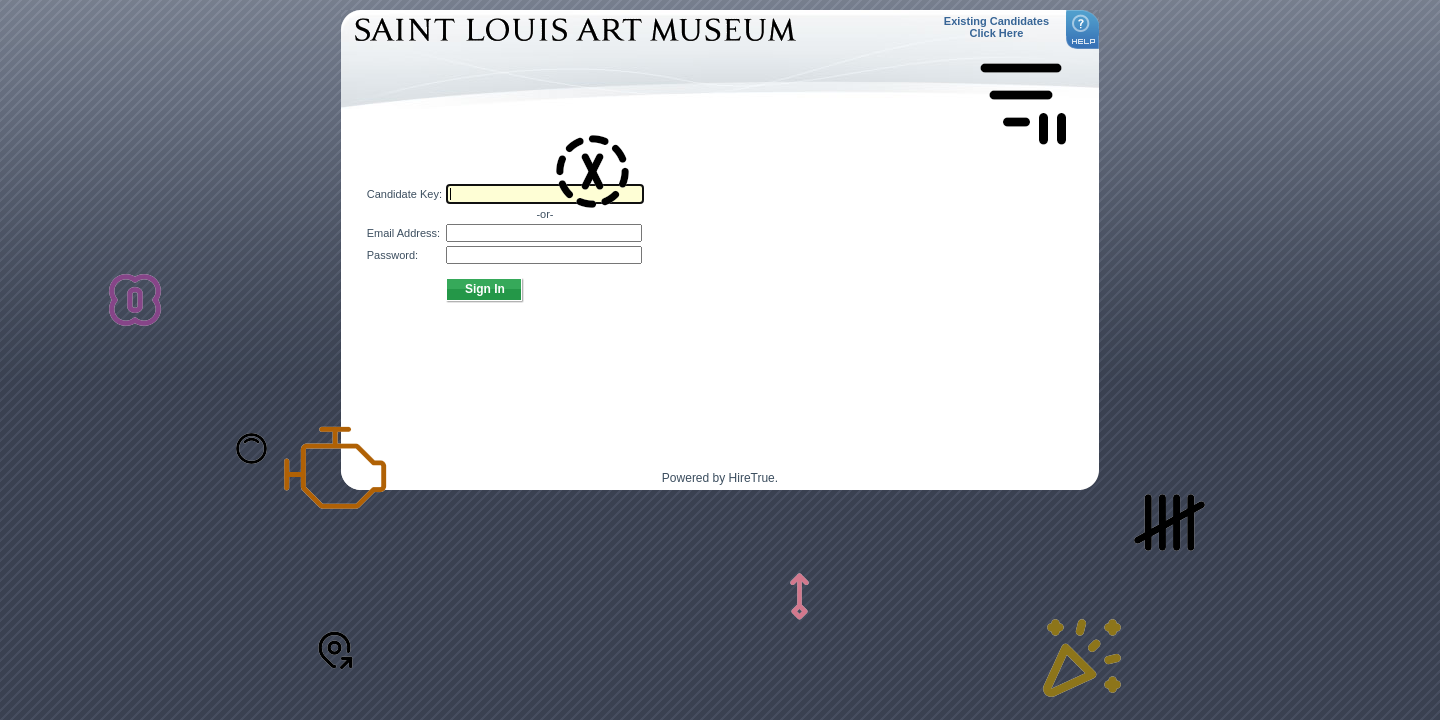  Describe the element at coordinates (799, 596) in the screenshot. I see `move item up in priority or order` at that location.